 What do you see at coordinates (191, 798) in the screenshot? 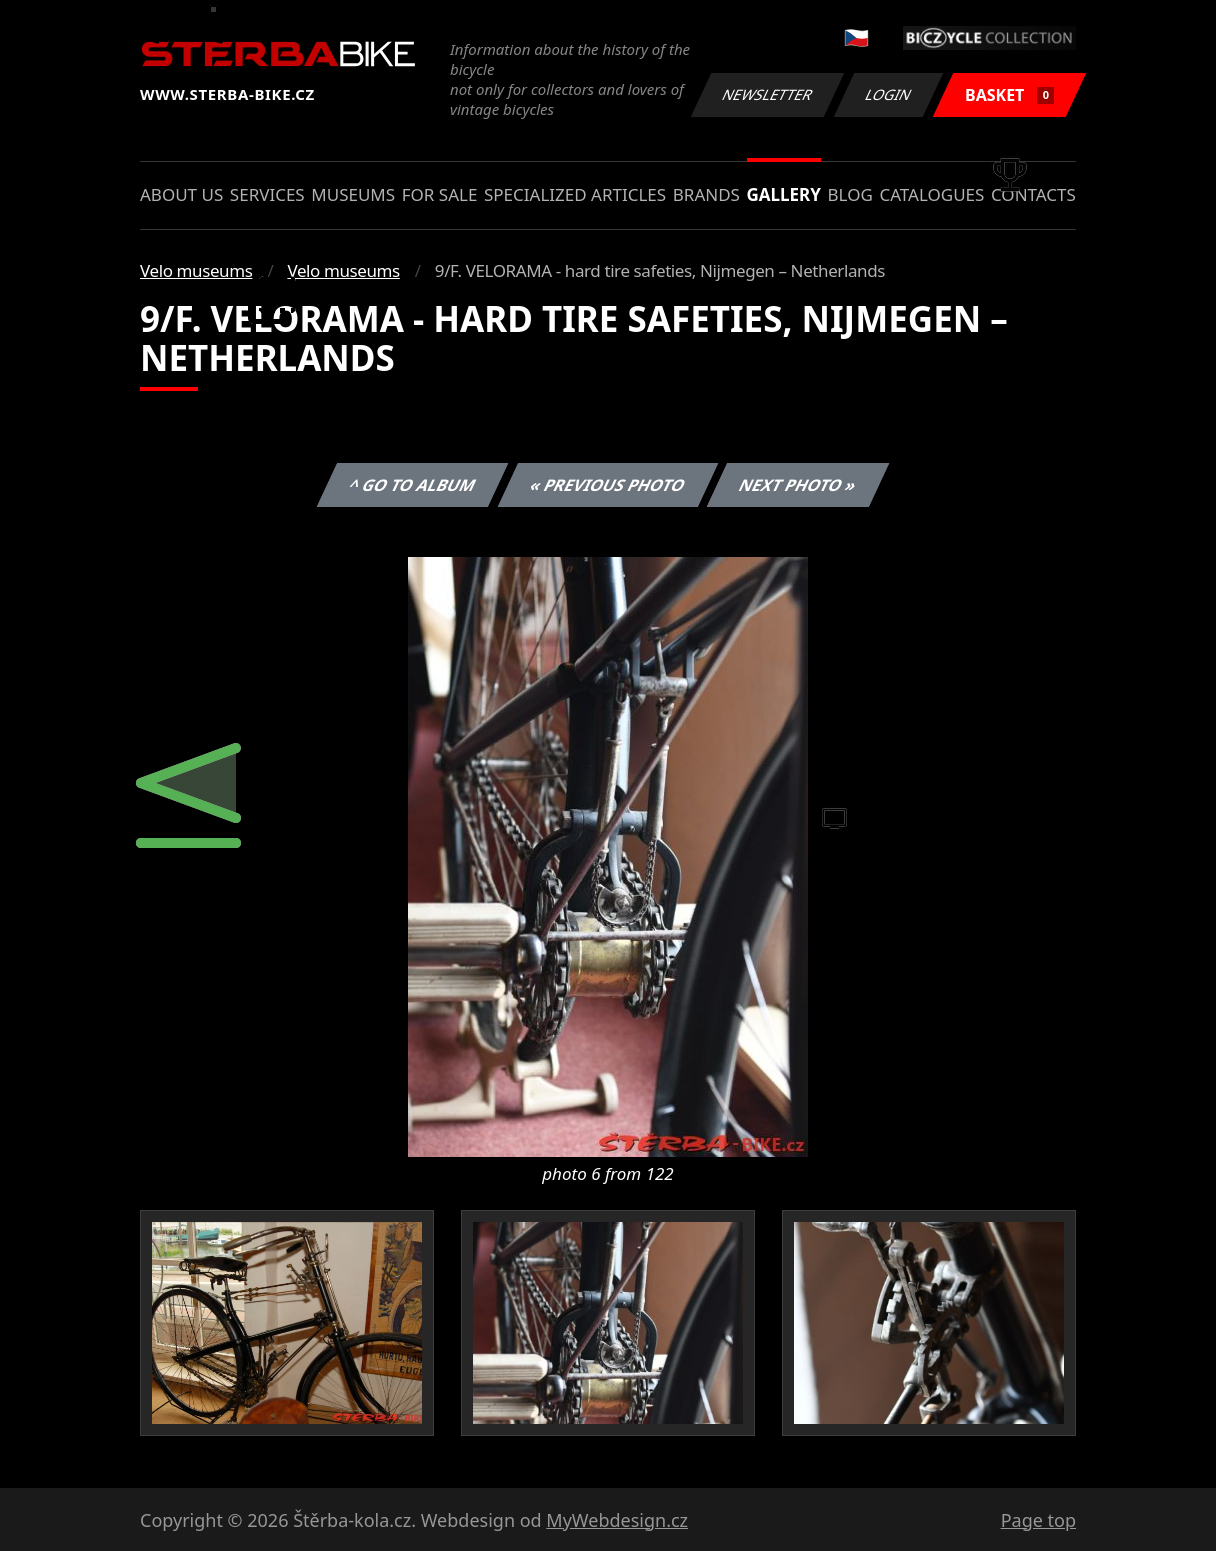
I see `less than or equal to mathematical operator` at bounding box center [191, 798].